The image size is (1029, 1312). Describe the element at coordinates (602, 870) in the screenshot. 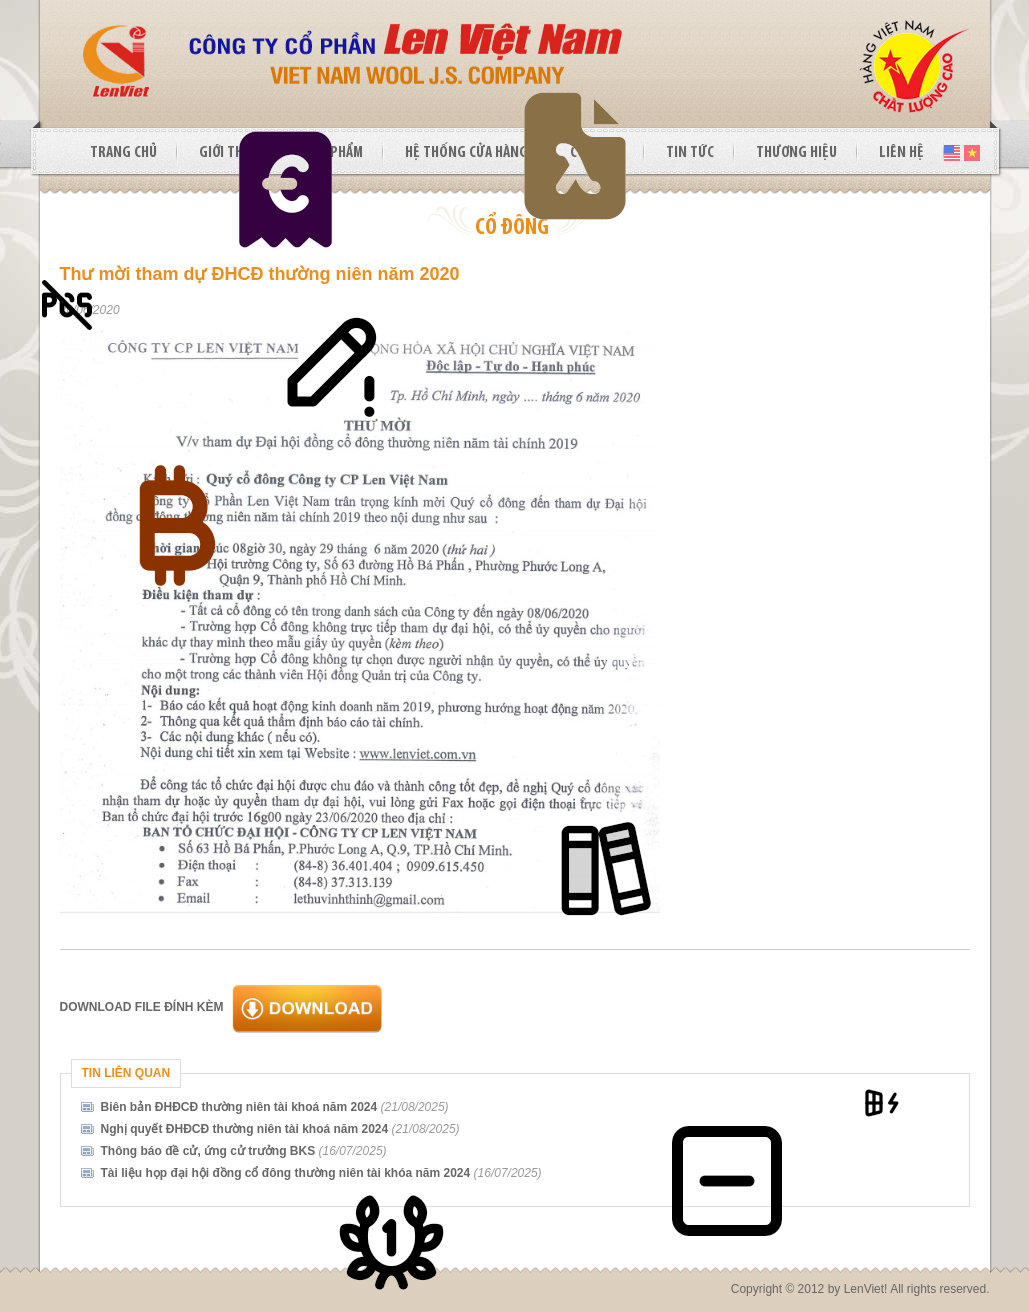

I see `access your library or book collection` at that location.